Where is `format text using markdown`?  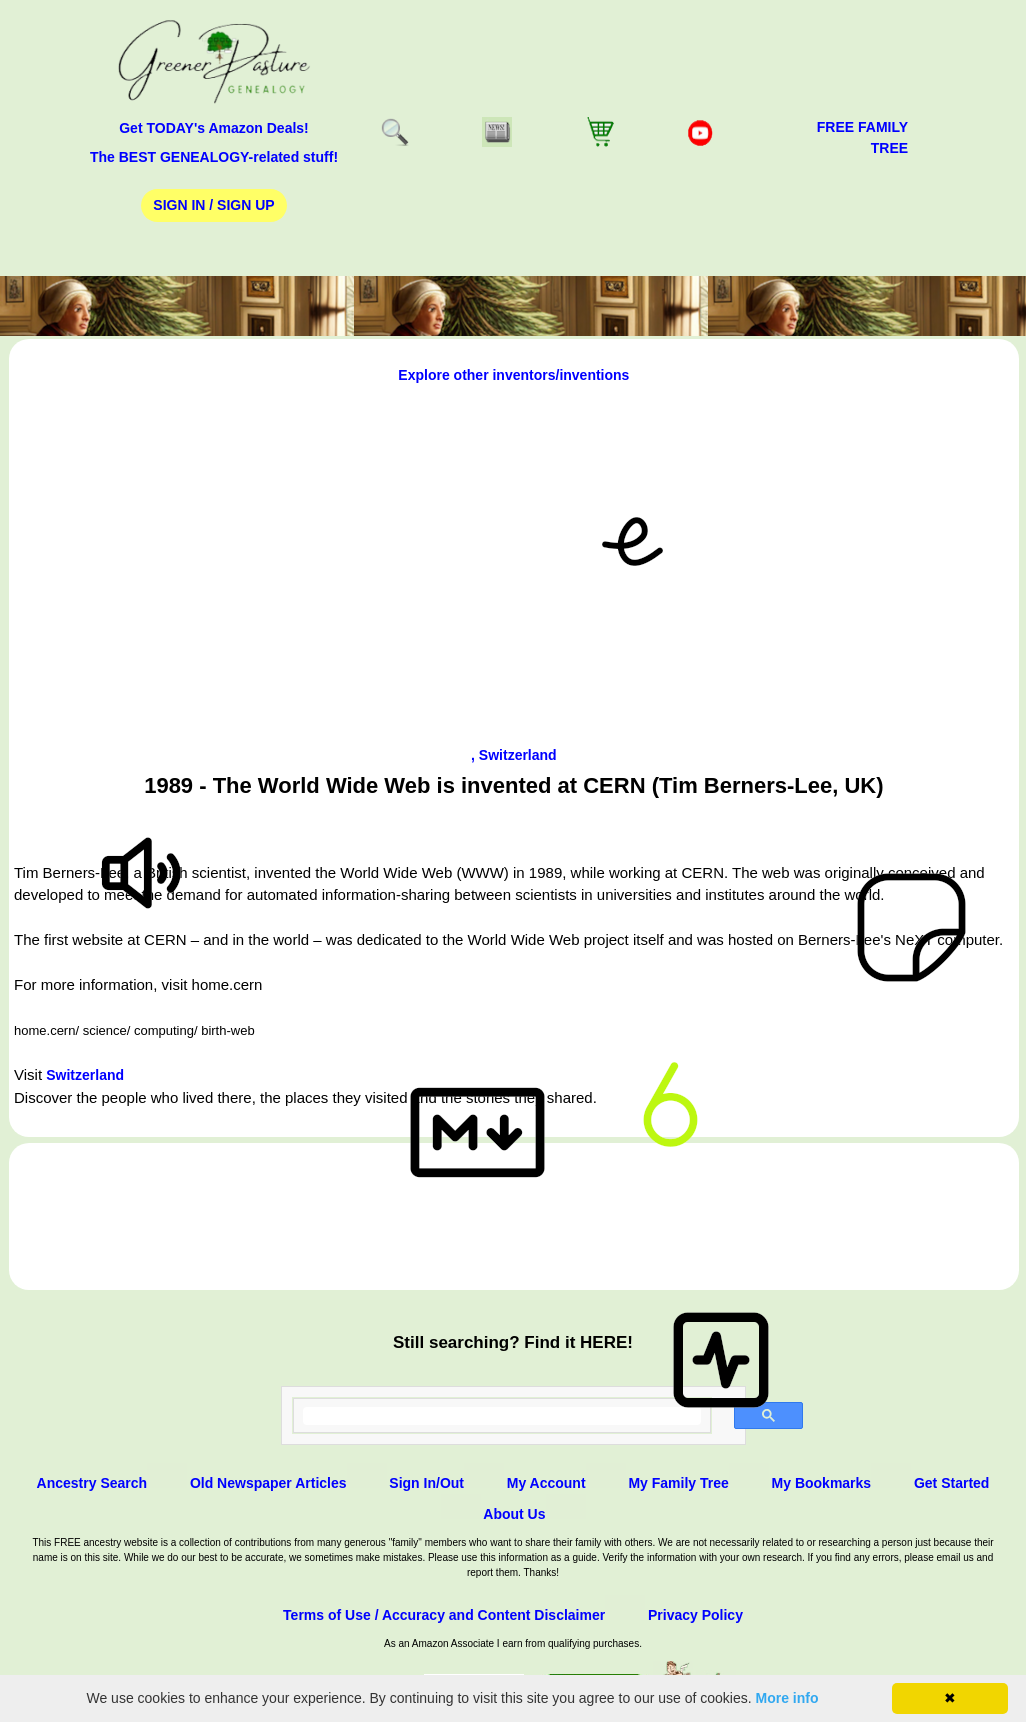
format text using markdown is located at coordinates (477, 1132).